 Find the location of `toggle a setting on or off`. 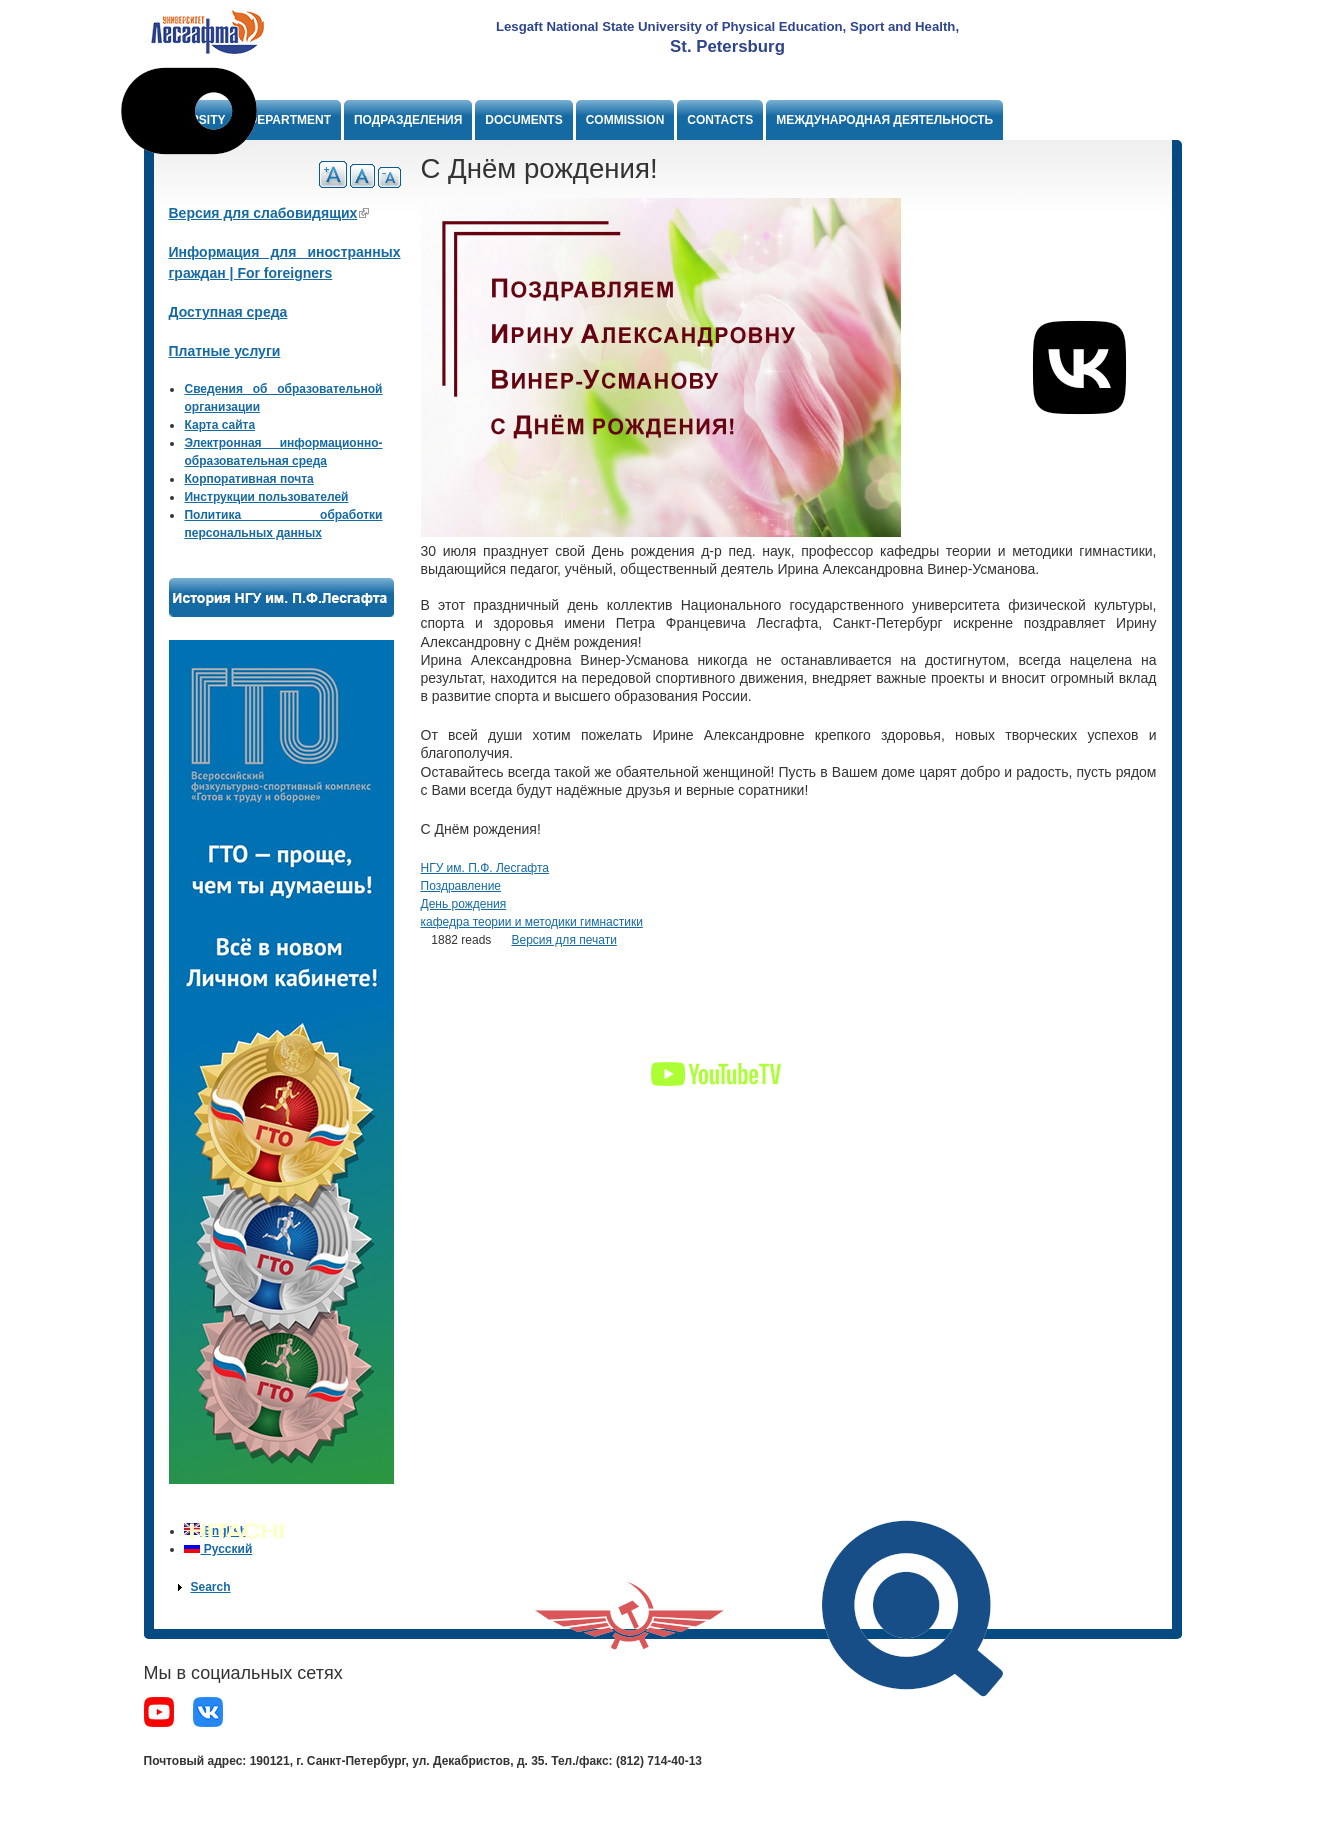

toggle a setting on or off is located at coordinates (189, 111).